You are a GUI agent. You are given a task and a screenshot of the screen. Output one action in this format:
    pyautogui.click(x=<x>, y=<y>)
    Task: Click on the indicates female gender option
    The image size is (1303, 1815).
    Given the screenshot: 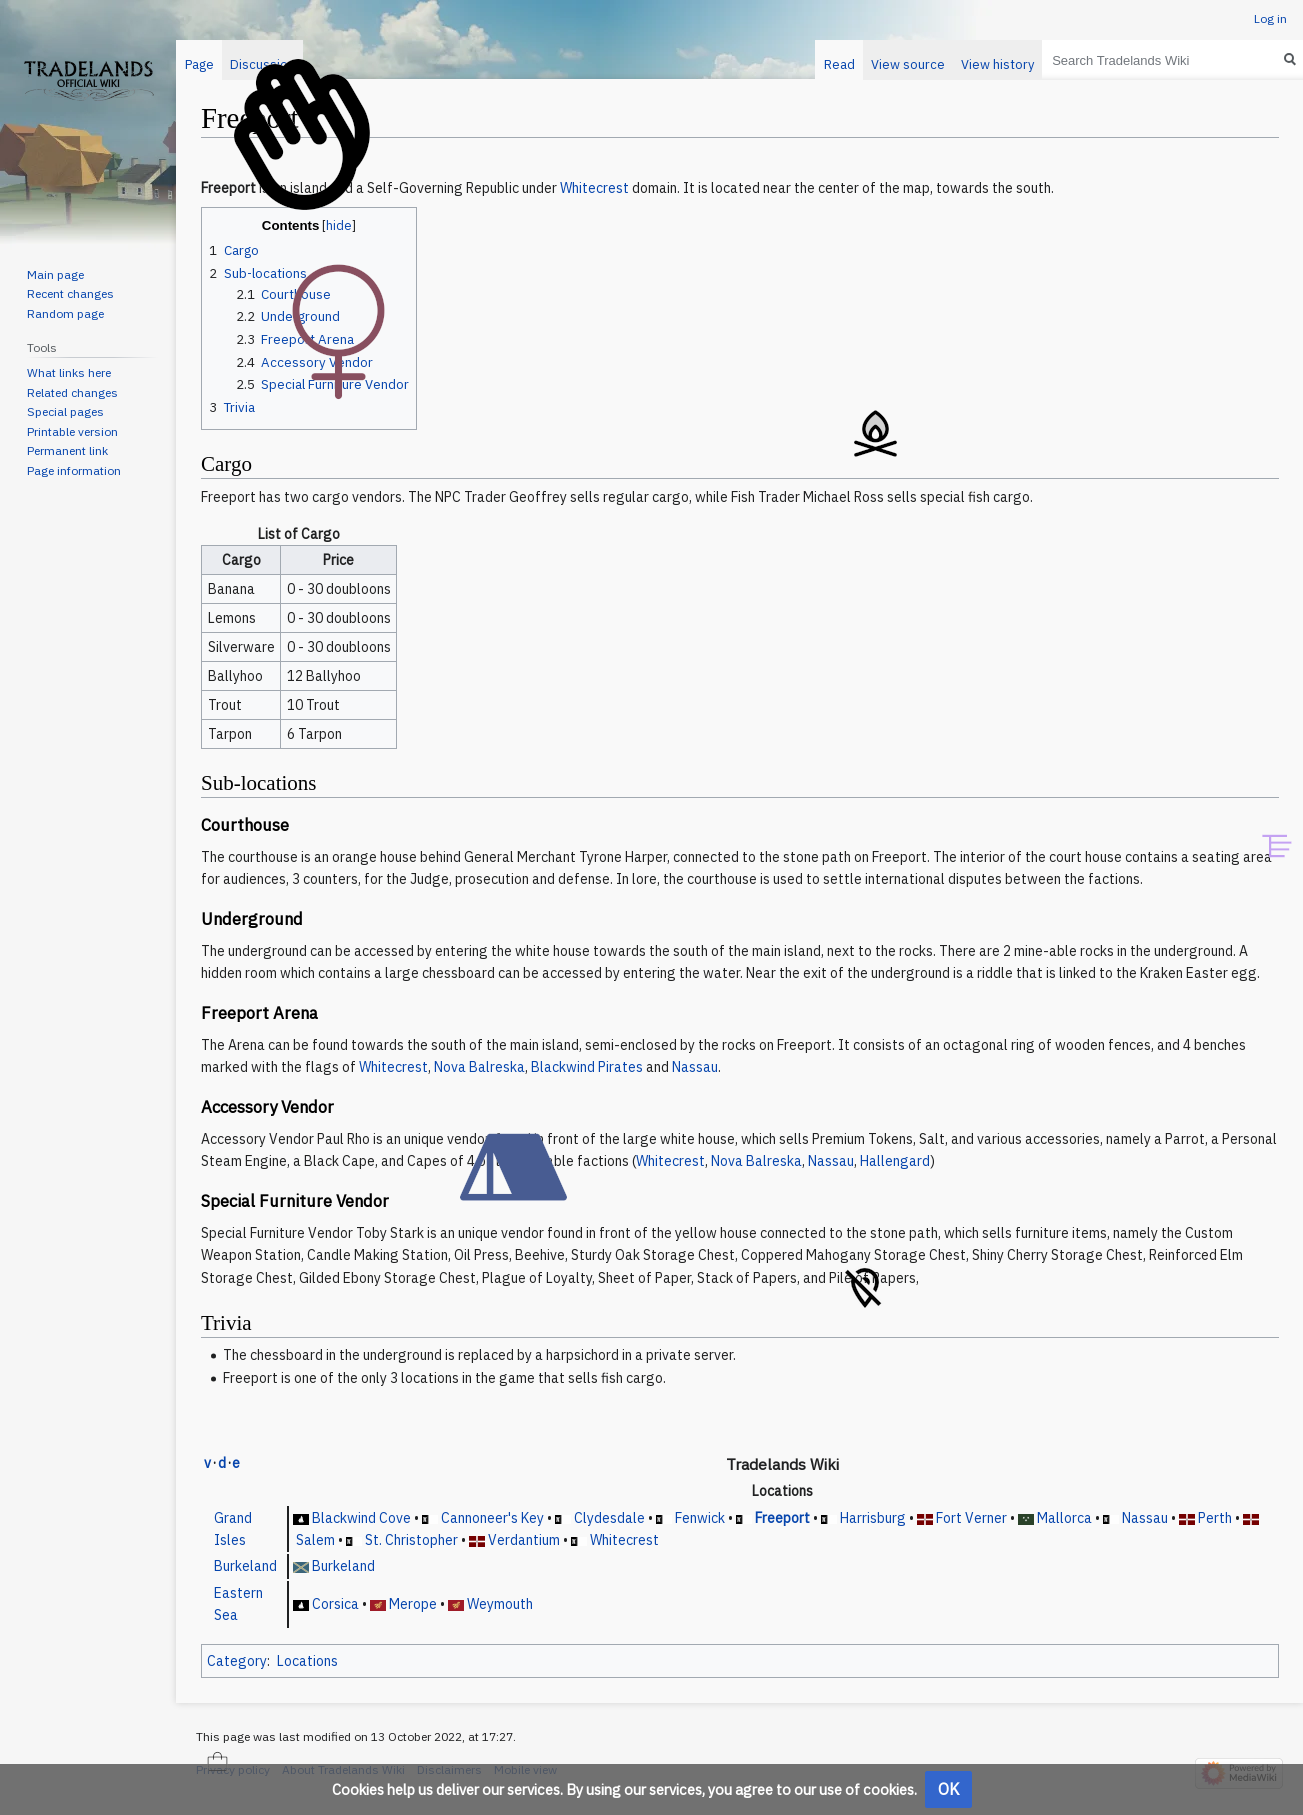 What is the action you would take?
    pyautogui.click(x=338, y=329)
    